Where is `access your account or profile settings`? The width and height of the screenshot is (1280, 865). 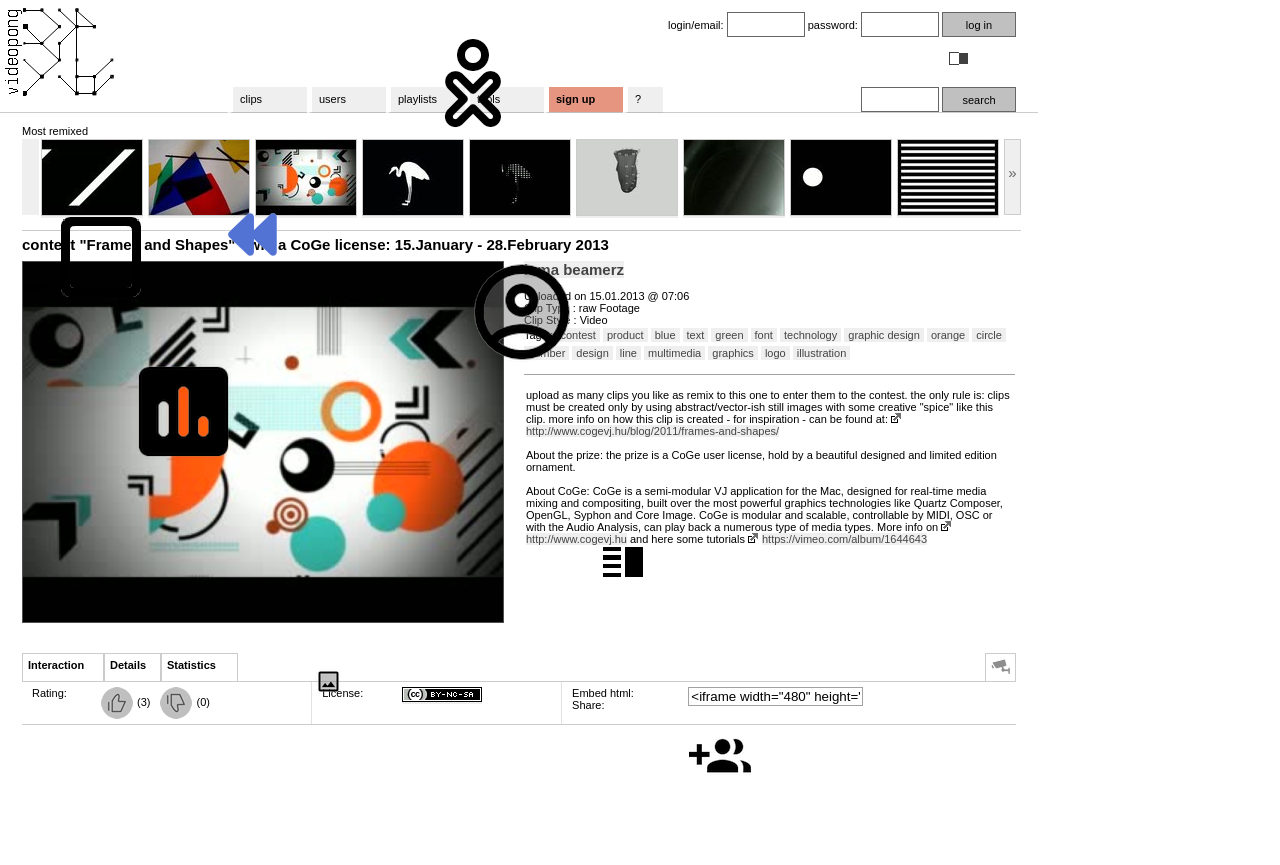 access your account or profile settings is located at coordinates (522, 312).